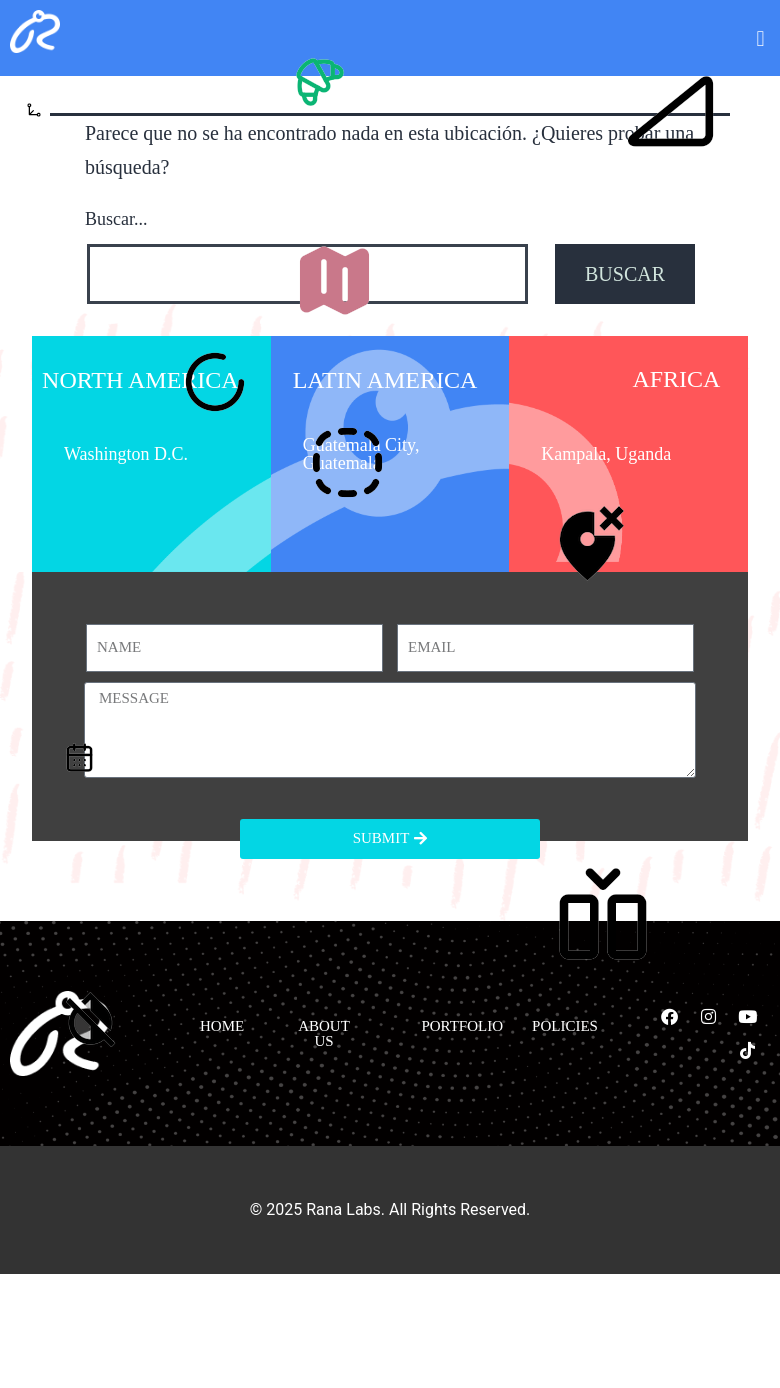 The image size is (780, 1388). Describe the element at coordinates (90, 1018) in the screenshot. I see `disable color inversion mode` at that location.